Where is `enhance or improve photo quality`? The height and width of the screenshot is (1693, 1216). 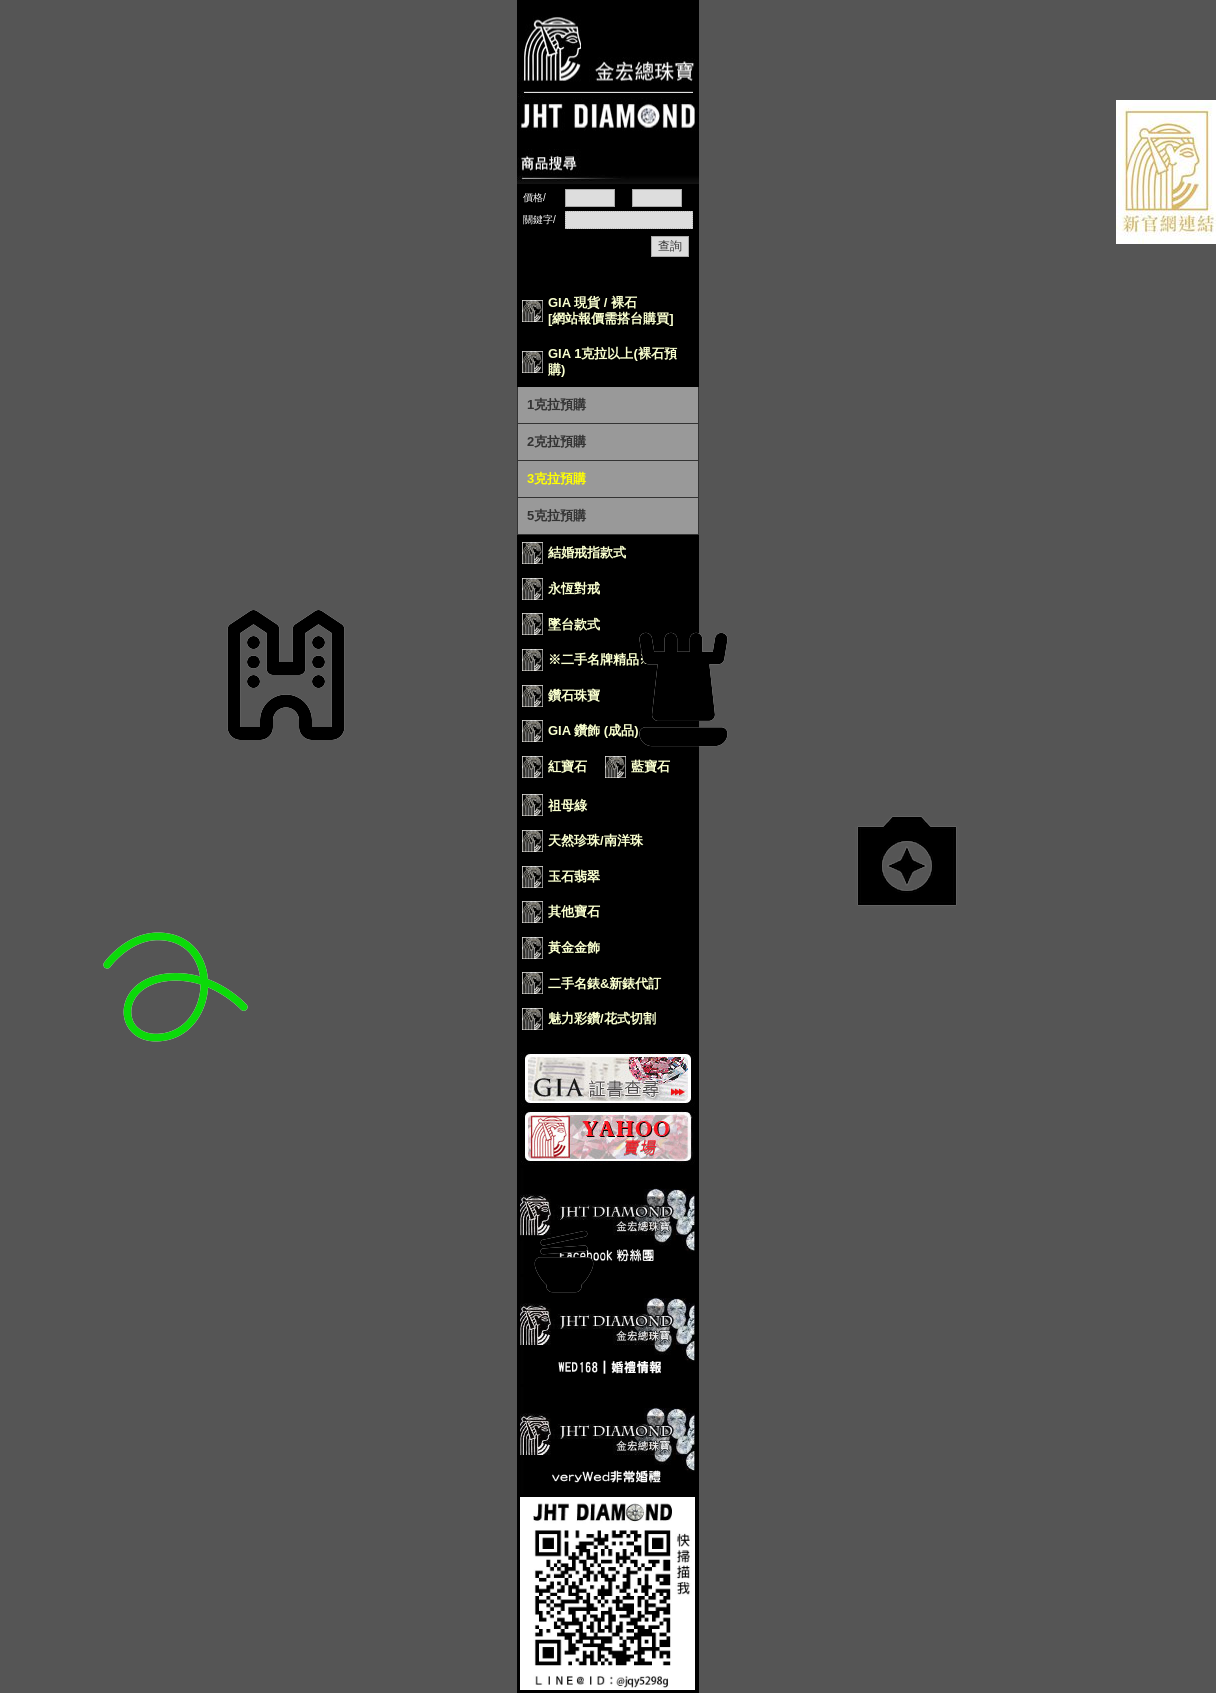
enhance or improve photo quality is located at coordinates (907, 861).